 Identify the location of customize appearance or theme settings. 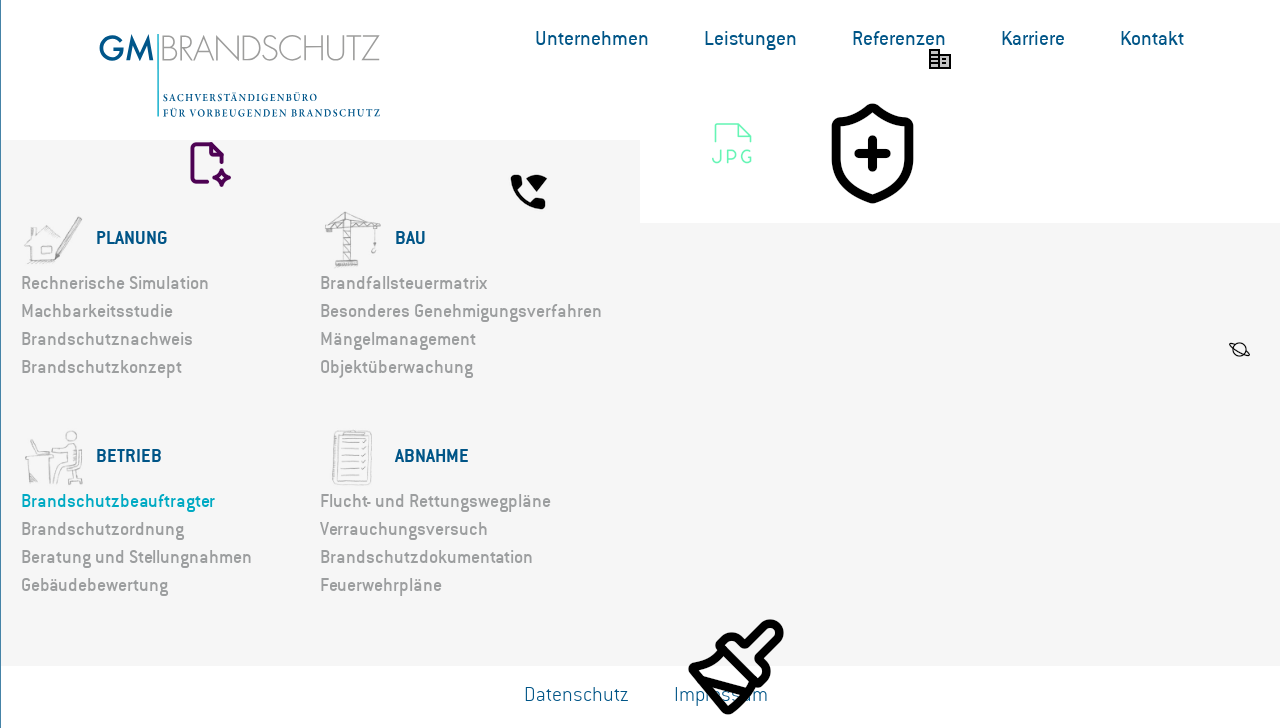
(736, 667).